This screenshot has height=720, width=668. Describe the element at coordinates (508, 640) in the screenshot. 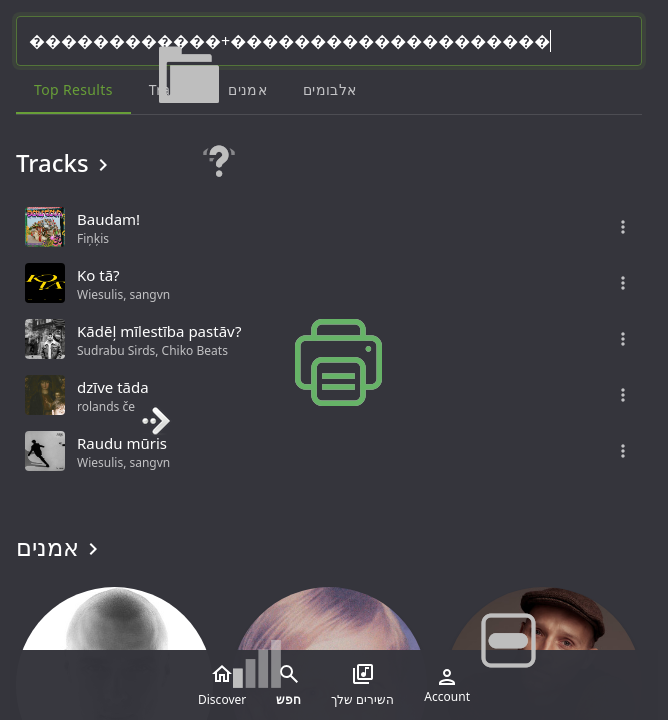

I see `indicates a partially selected or indeterminate checkbox state` at that location.